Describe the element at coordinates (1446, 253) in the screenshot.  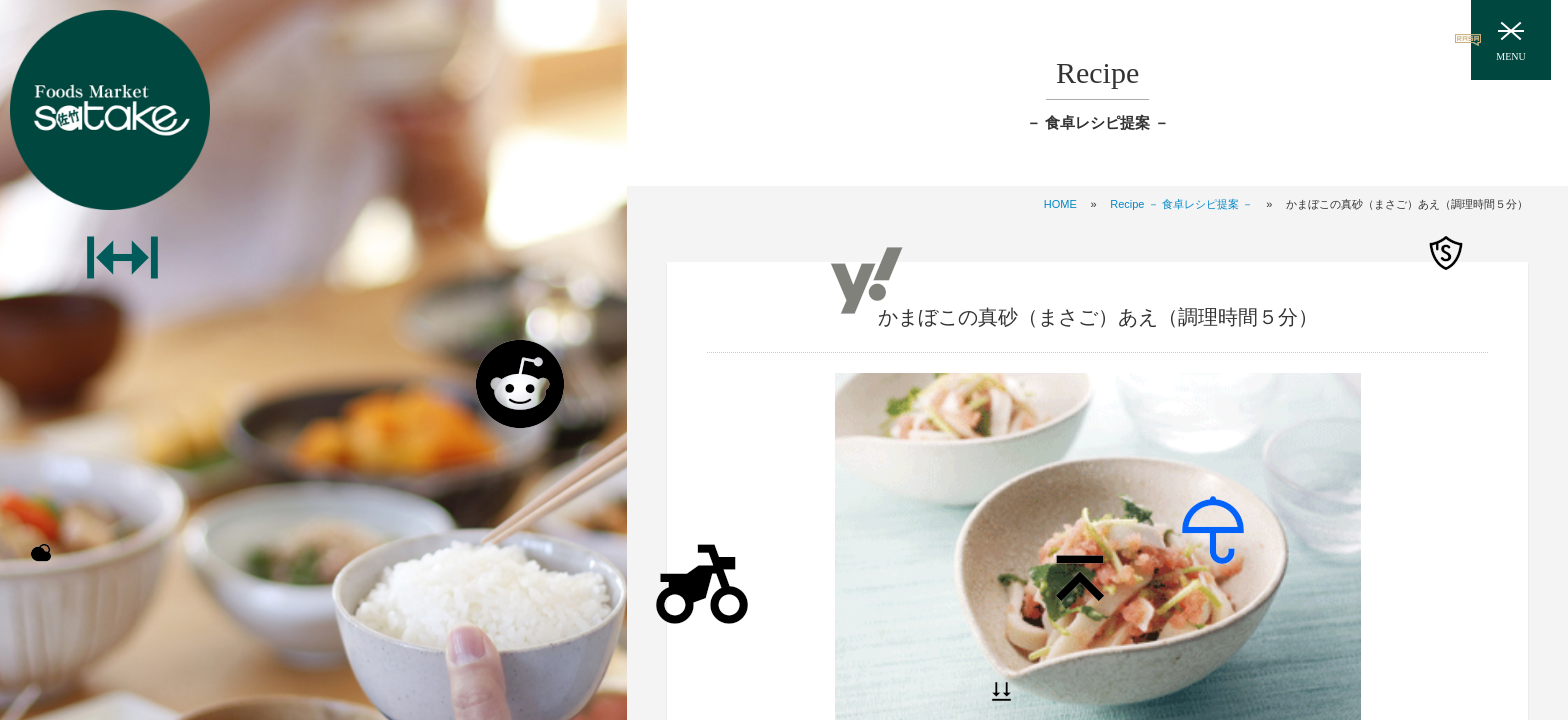
I see `songoda brand logo` at that location.